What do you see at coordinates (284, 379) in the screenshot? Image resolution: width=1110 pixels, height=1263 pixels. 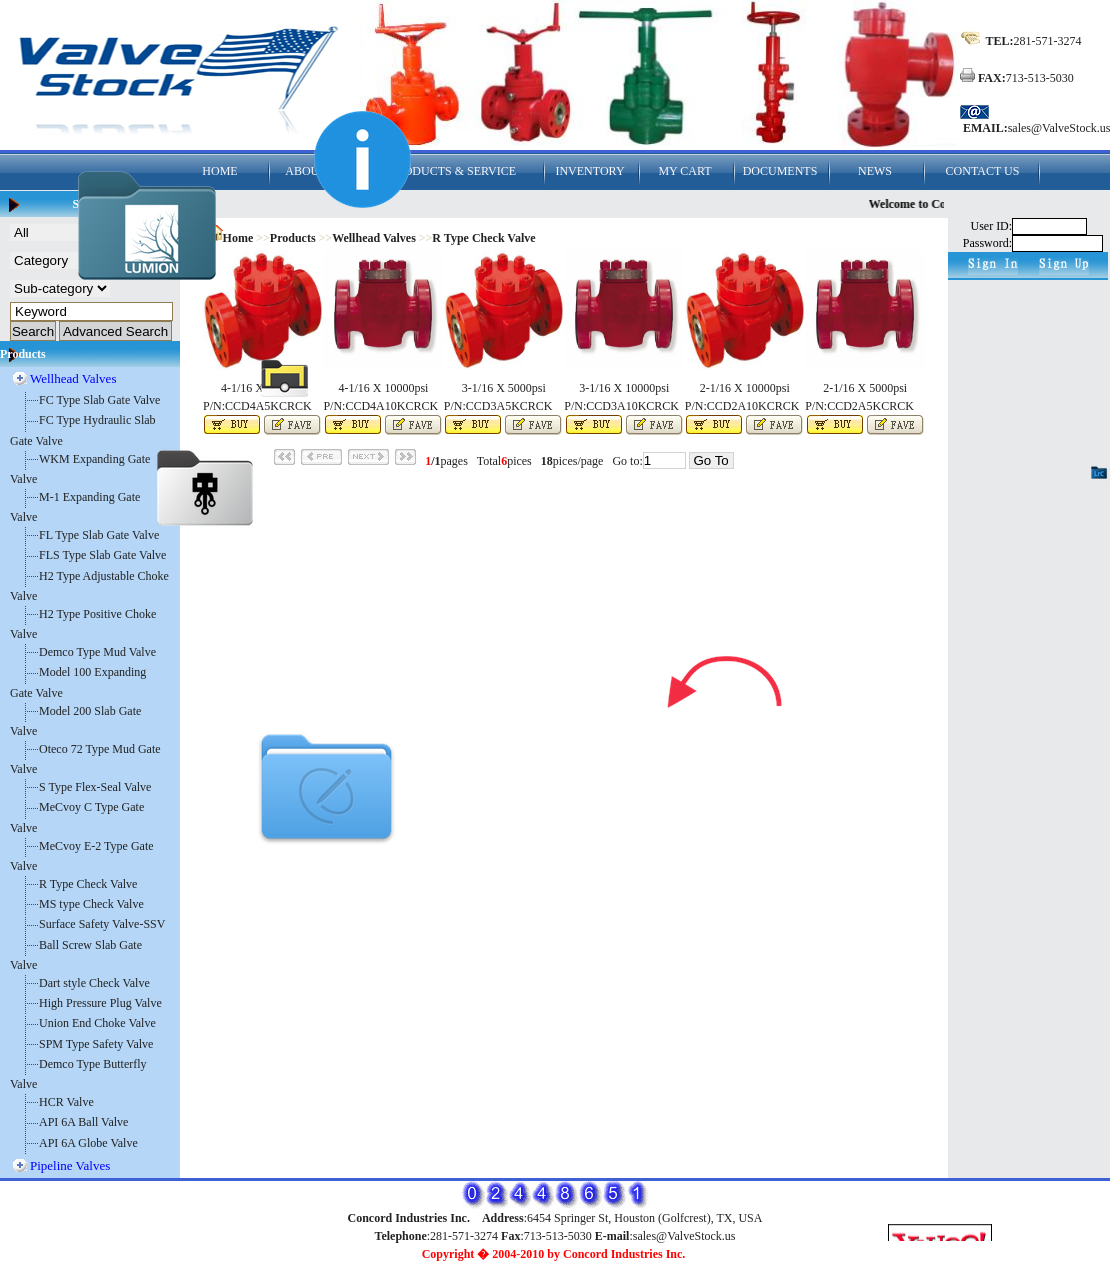 I see `folder for pokémon ultra ball collection or game assets` at bounding box center [284, 379].